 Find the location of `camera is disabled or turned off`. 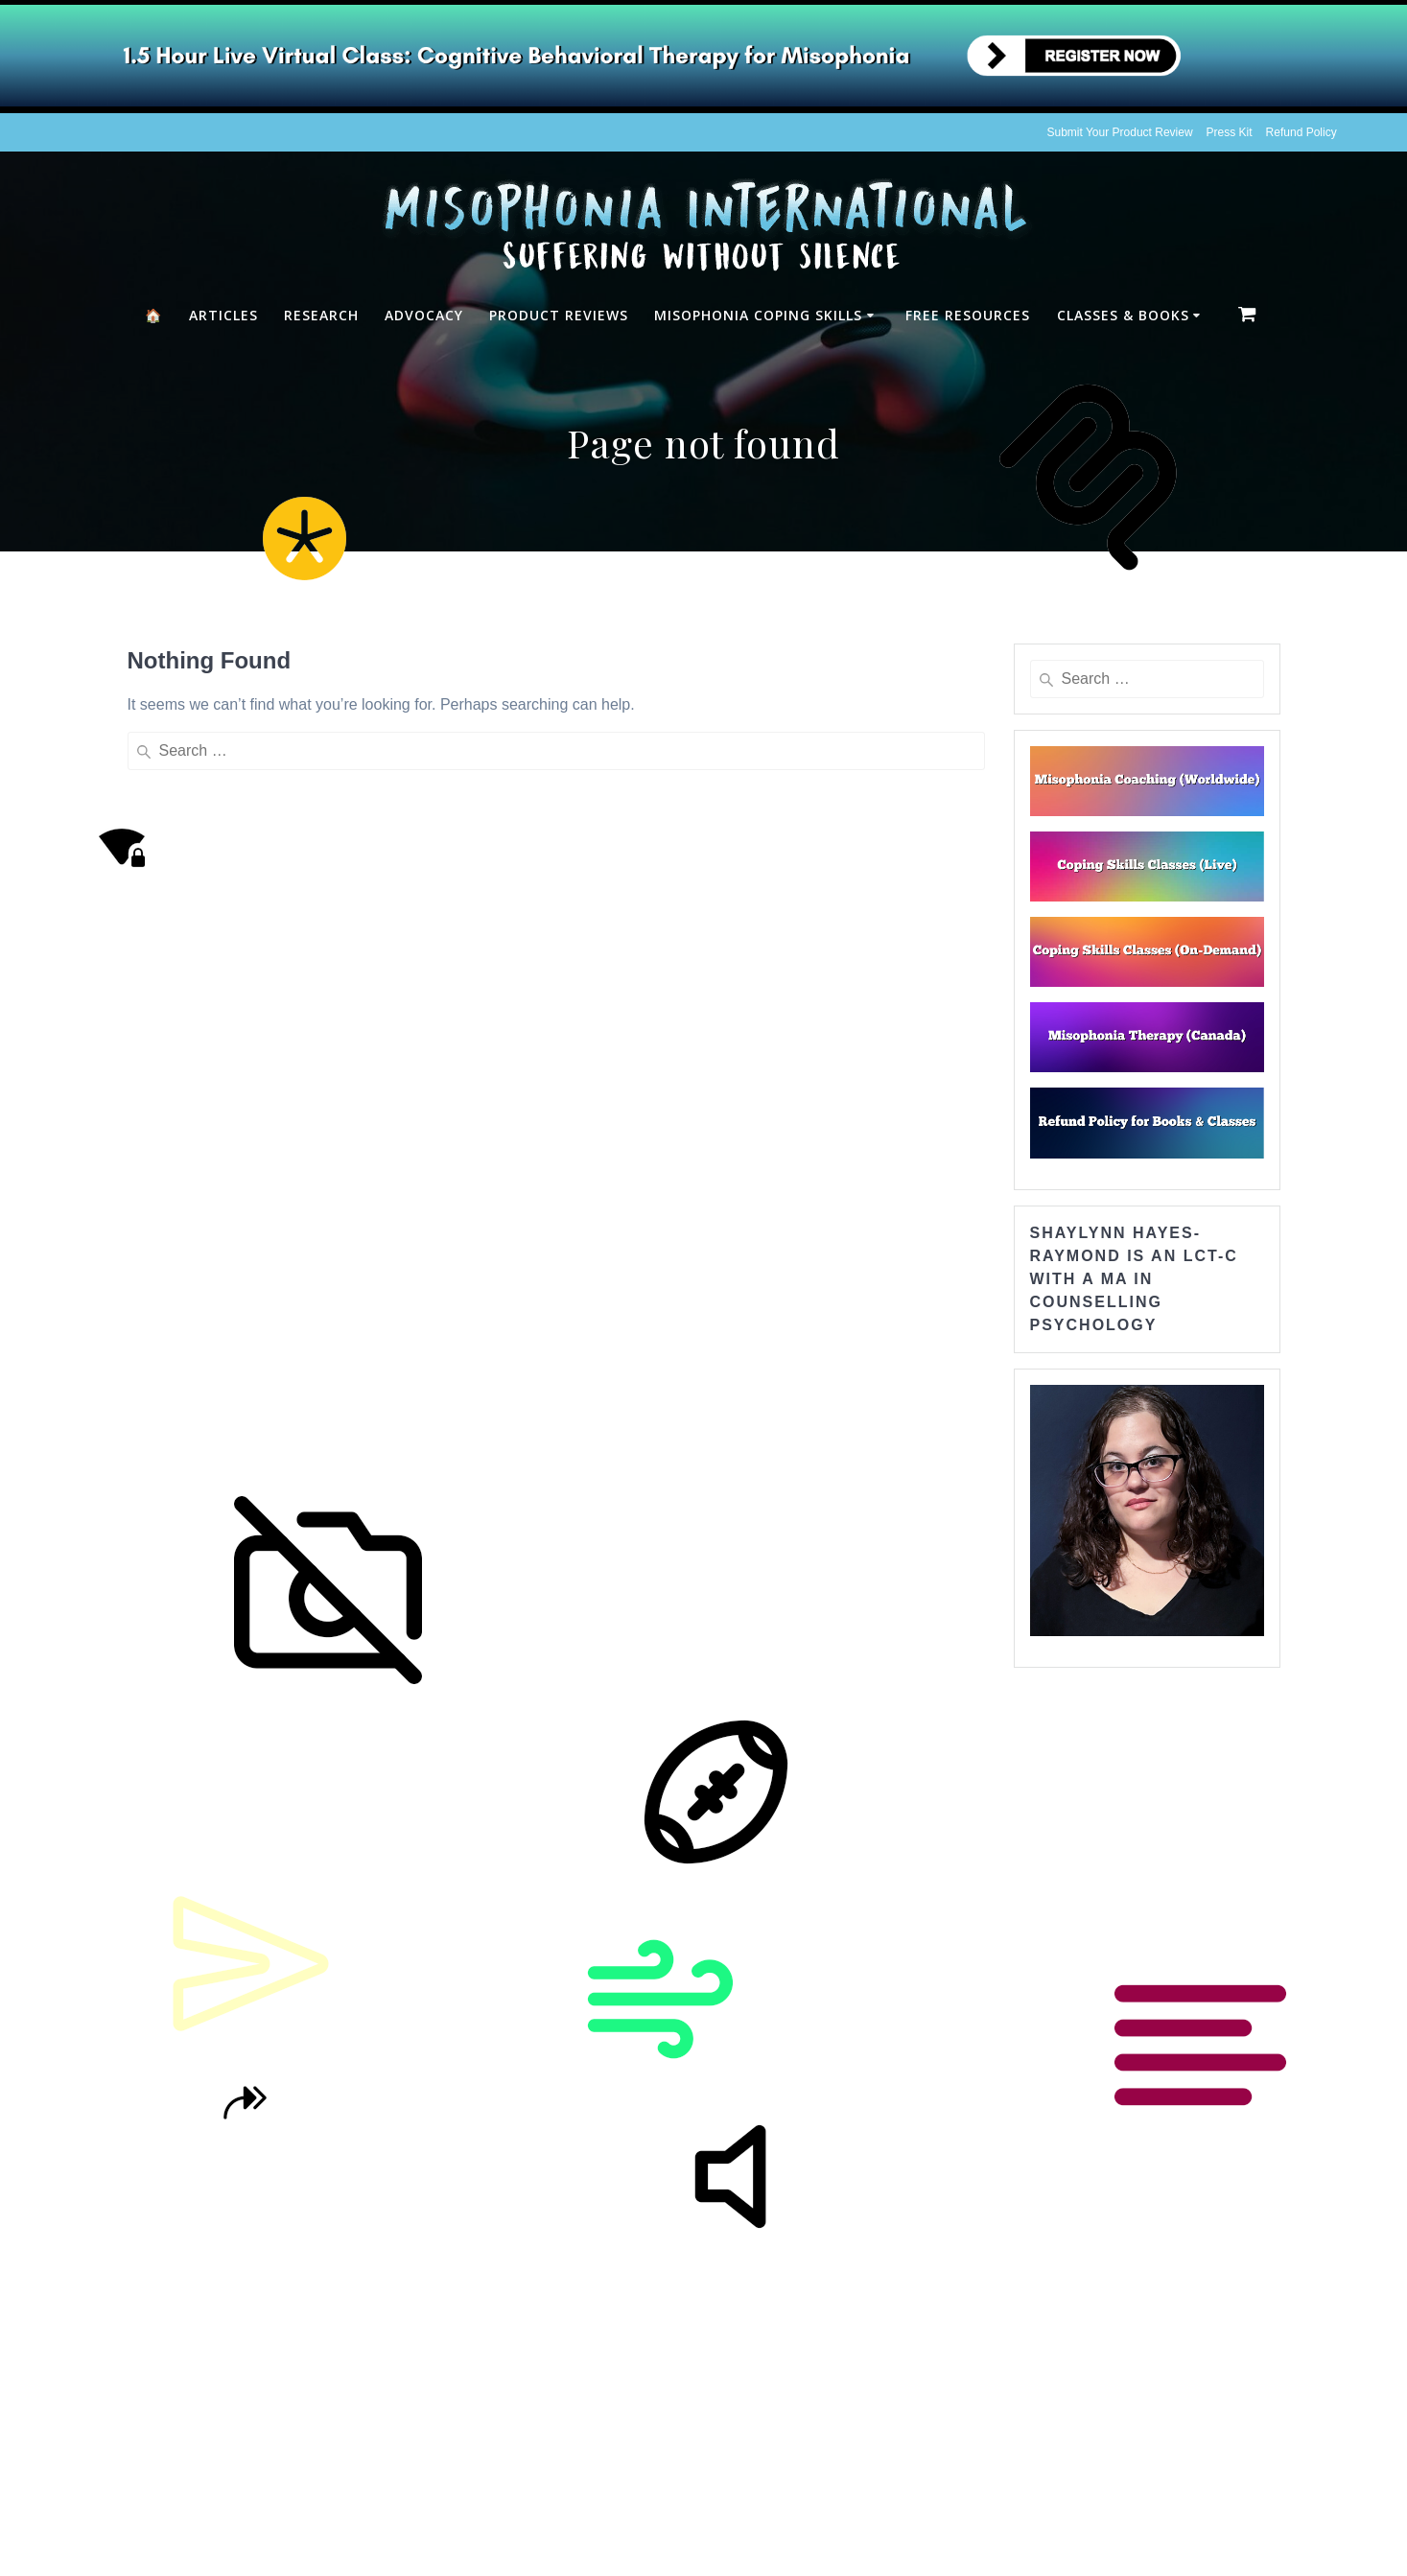

camera is disabled or turned off is located at coordinates (328, 1590).